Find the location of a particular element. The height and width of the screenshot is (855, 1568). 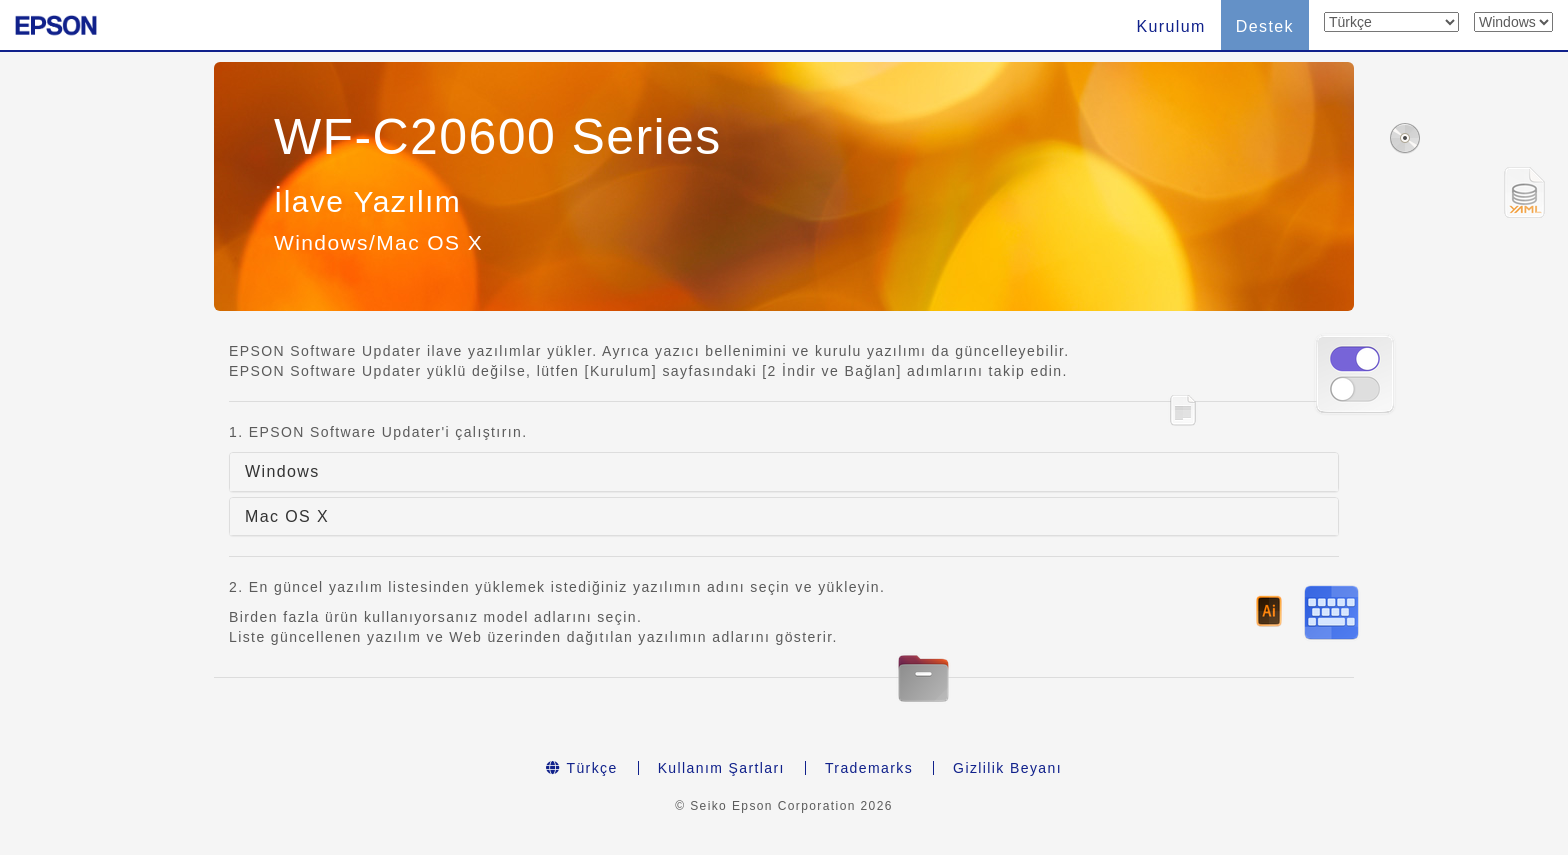

indicates a DVD-RAM disc or optical media device is located at coordinates (1405, 138).